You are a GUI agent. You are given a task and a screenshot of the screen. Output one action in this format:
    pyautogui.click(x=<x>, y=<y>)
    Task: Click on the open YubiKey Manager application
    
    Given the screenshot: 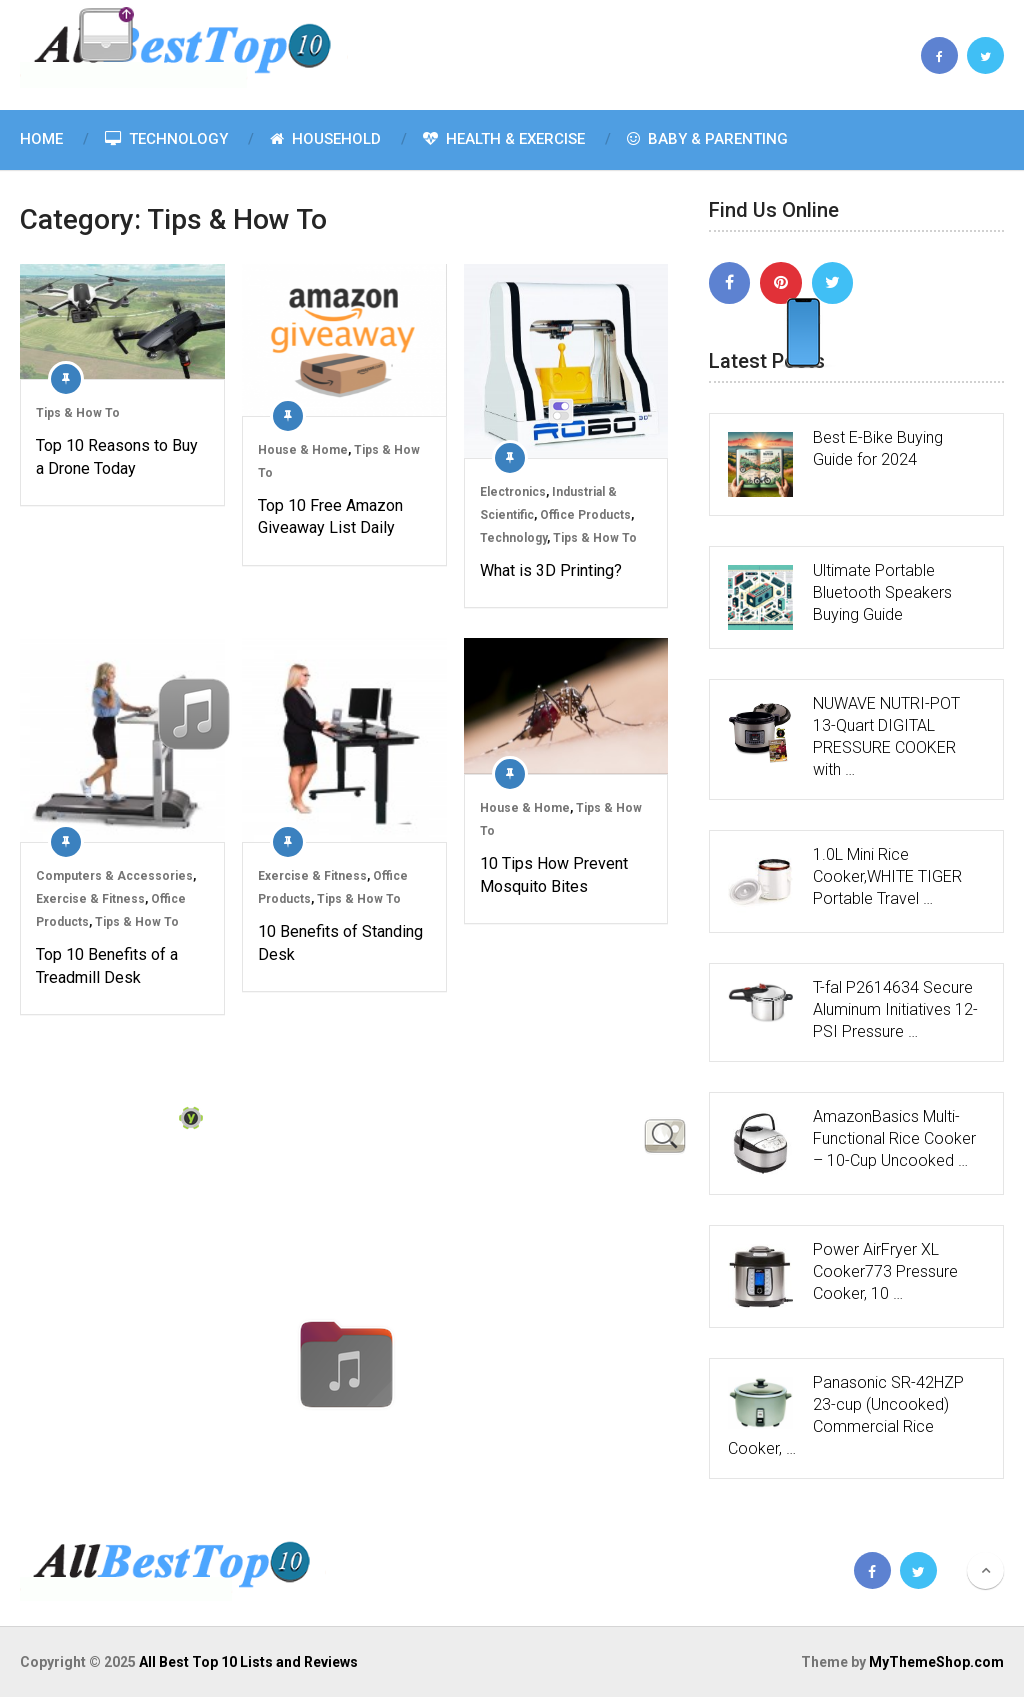 What is the action you would take?
    pyautogui.click(x=191, y=1118)
    